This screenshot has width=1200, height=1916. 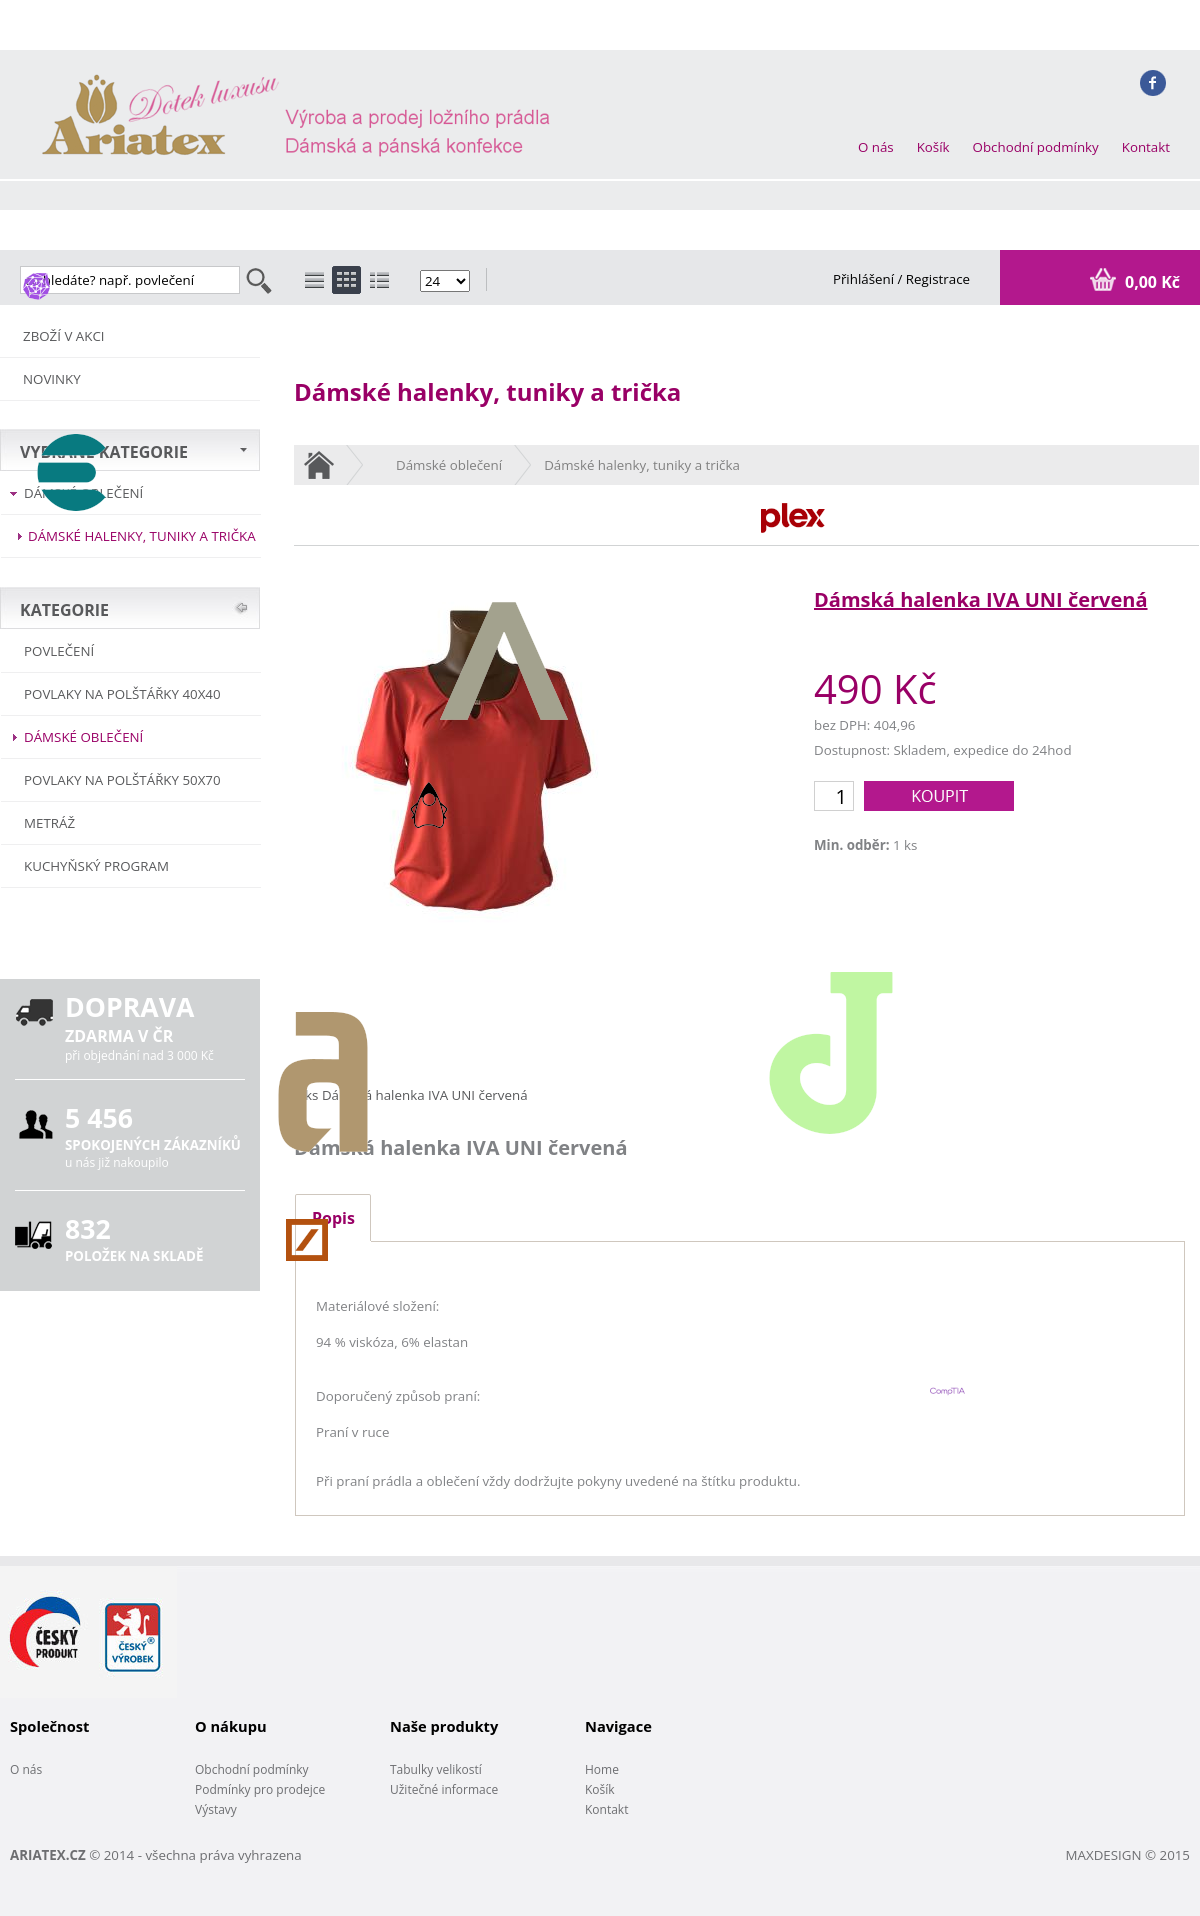 What do you see at coordinates (307, 1240) in the screenshot?
I see `access Deutsche Bank banking services` at bounding box center [307, 1240].